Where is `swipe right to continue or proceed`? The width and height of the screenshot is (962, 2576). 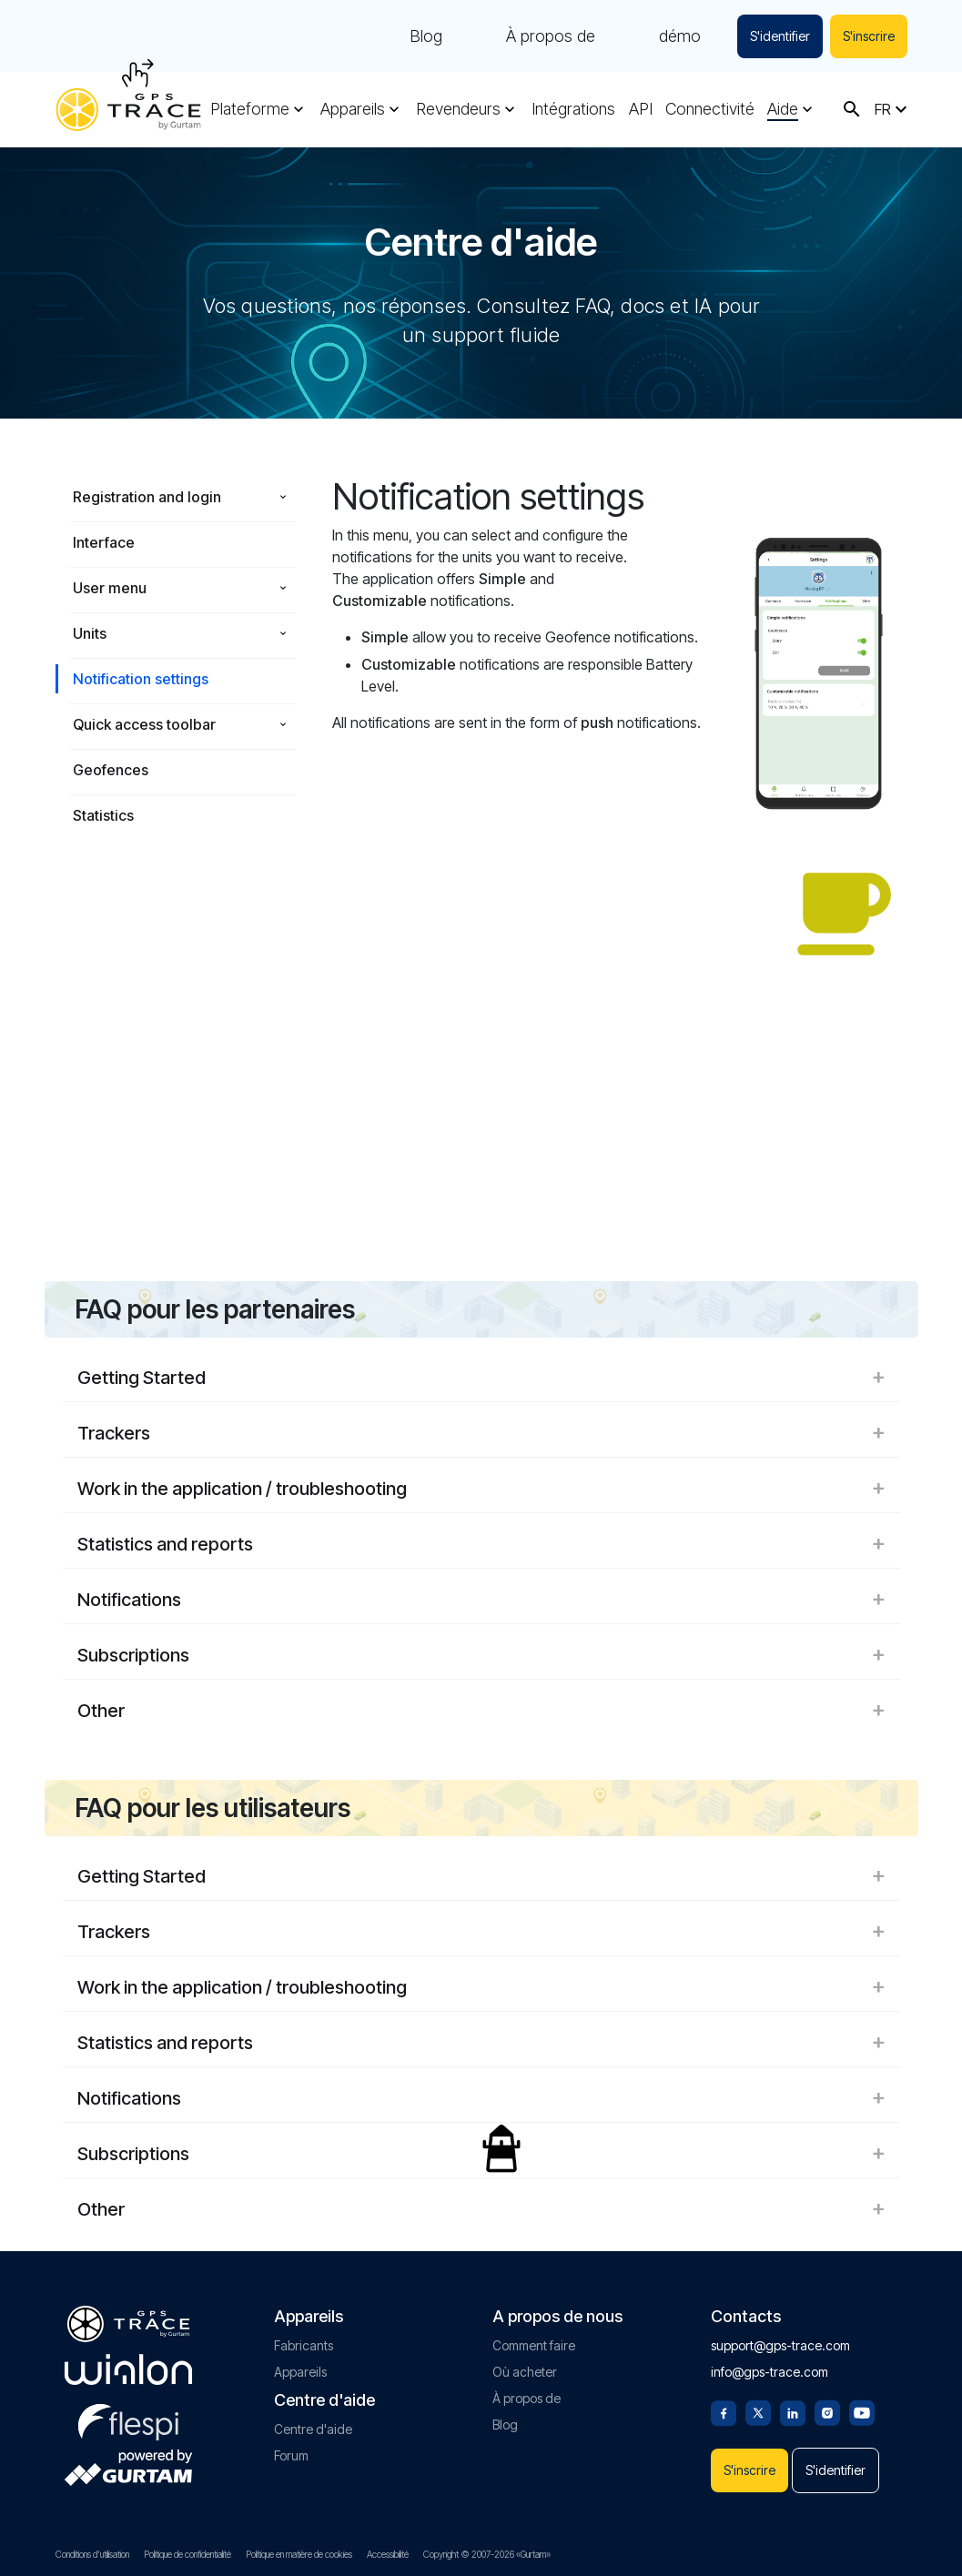
swipe right to continue or proceed is located at coordinates (136, 74).